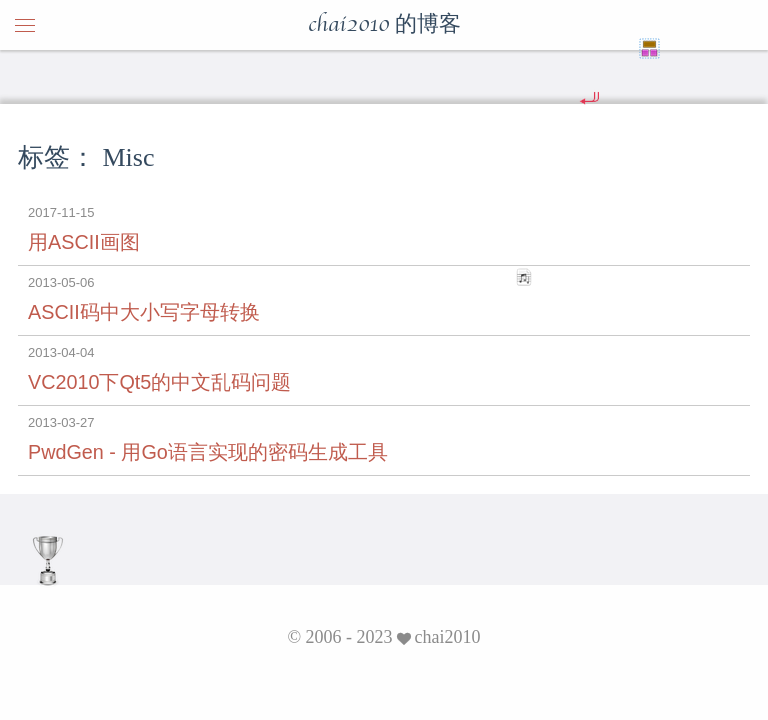 This screenshot has height=720, width=768. Describe the element at coordinates (649, 48) in the screenshot. I see `select all items in the current view` at that location.